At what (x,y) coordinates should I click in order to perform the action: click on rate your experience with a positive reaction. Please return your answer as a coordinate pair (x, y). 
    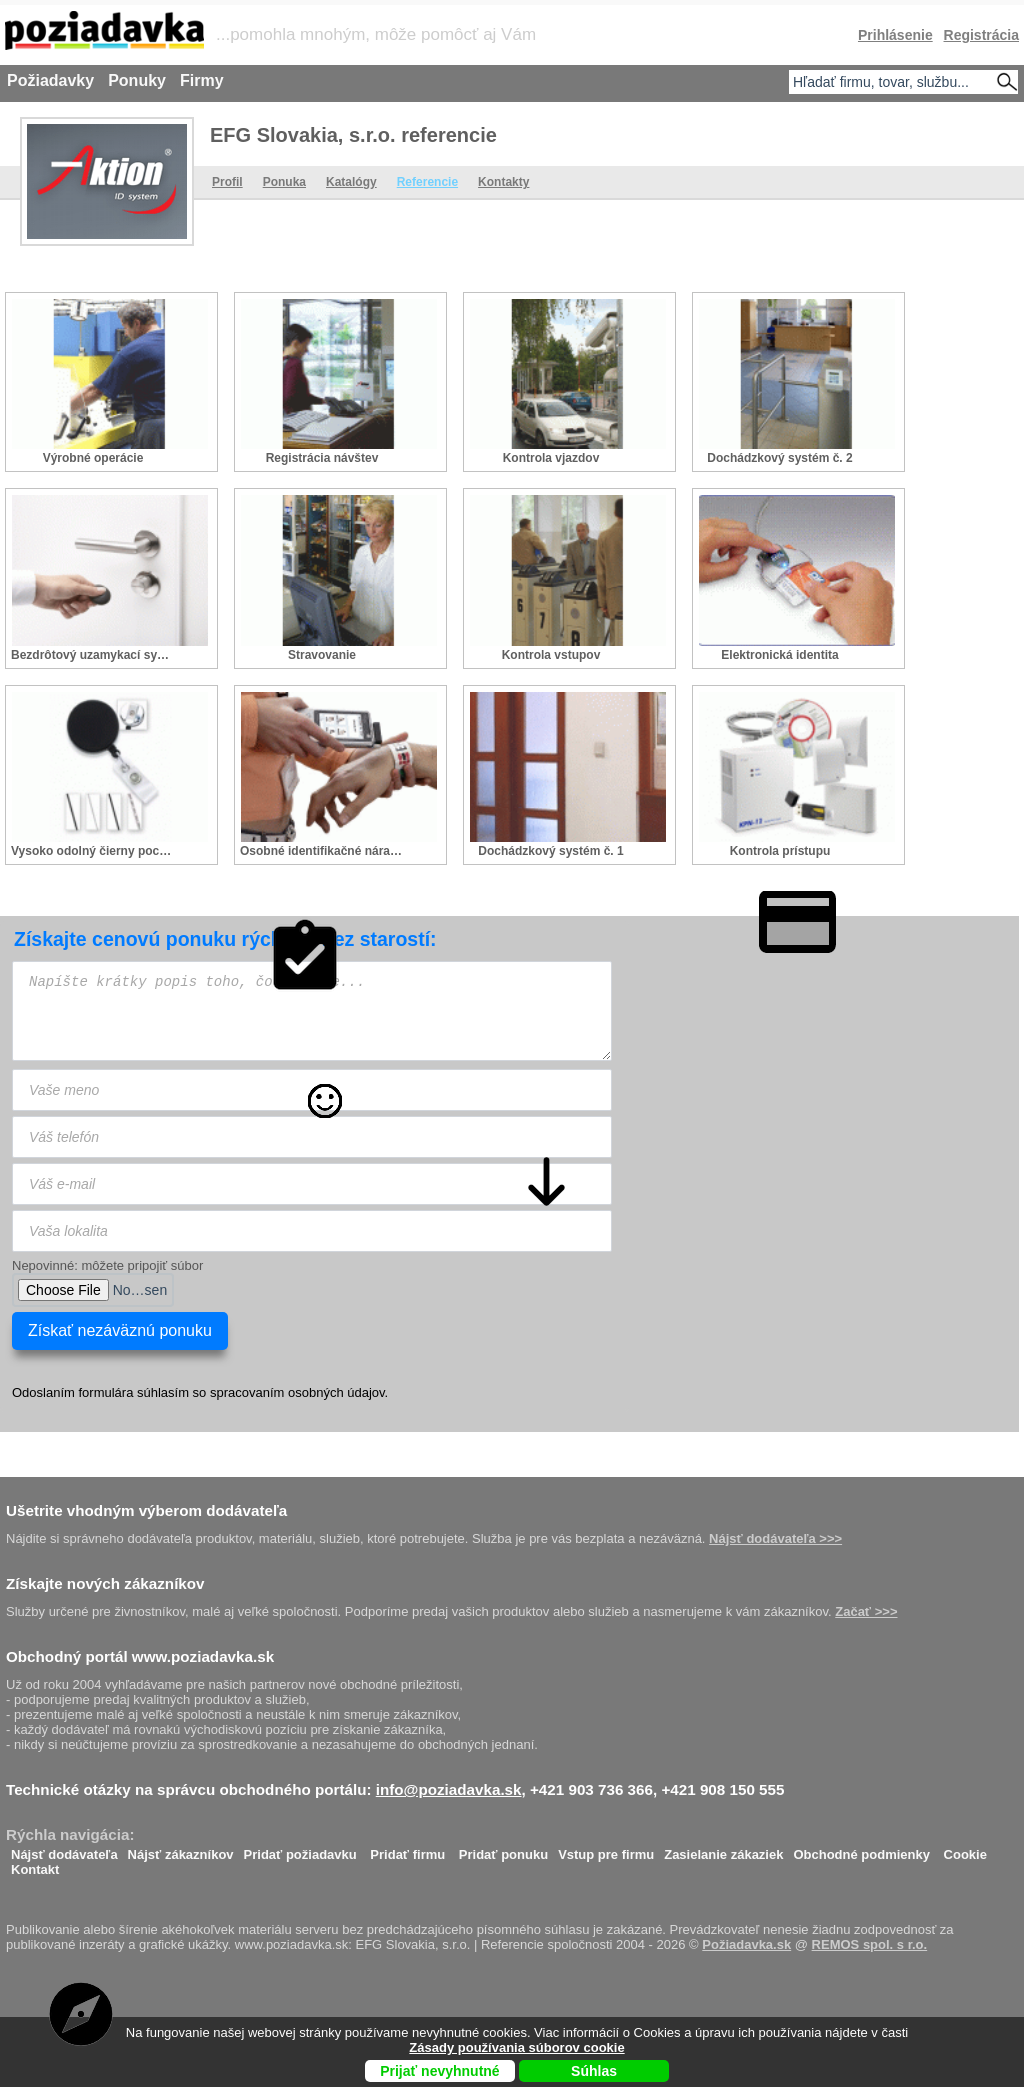
    Looking at the image, I should click on (325, 1101).